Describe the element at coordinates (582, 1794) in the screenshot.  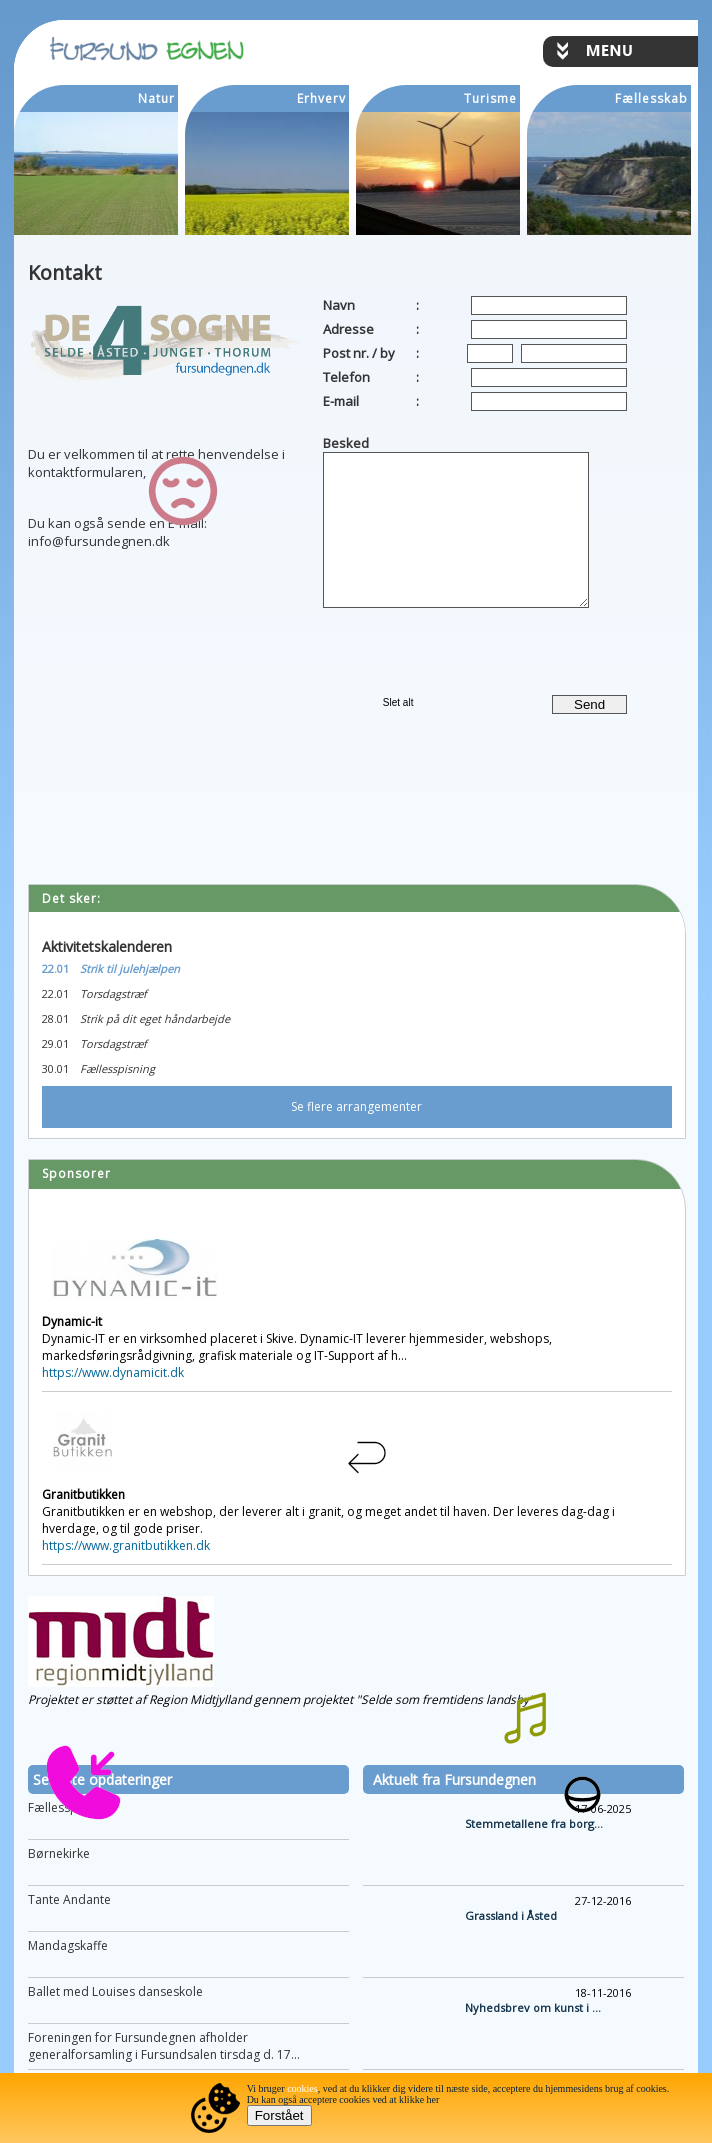
I see `view 3D or globe-related content` at that location.